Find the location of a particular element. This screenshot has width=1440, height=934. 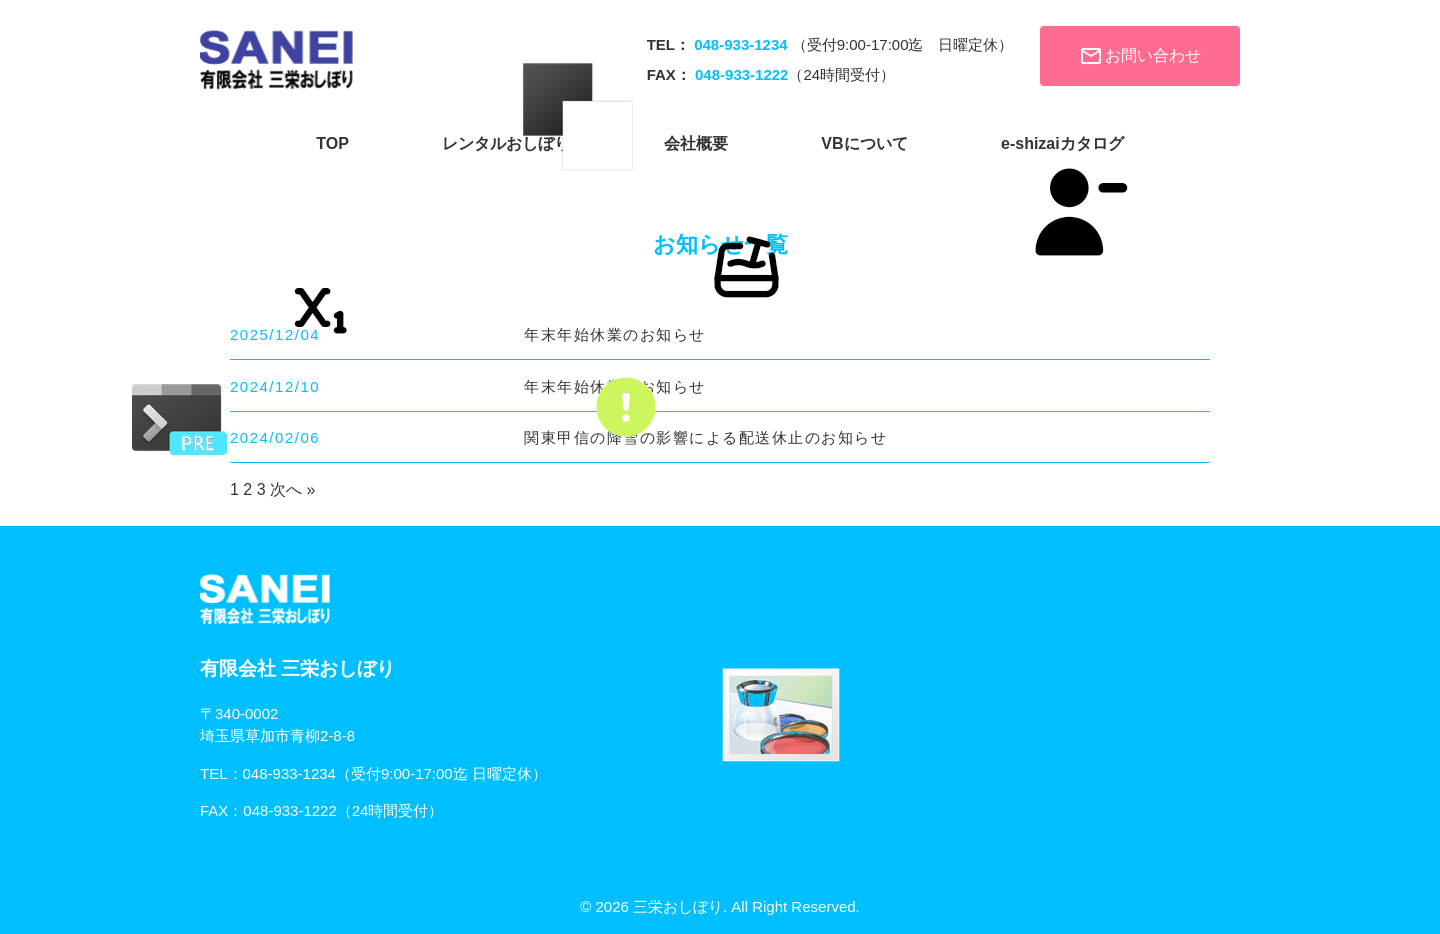

remove a contact or friend is located at coordinates (1079, 212).